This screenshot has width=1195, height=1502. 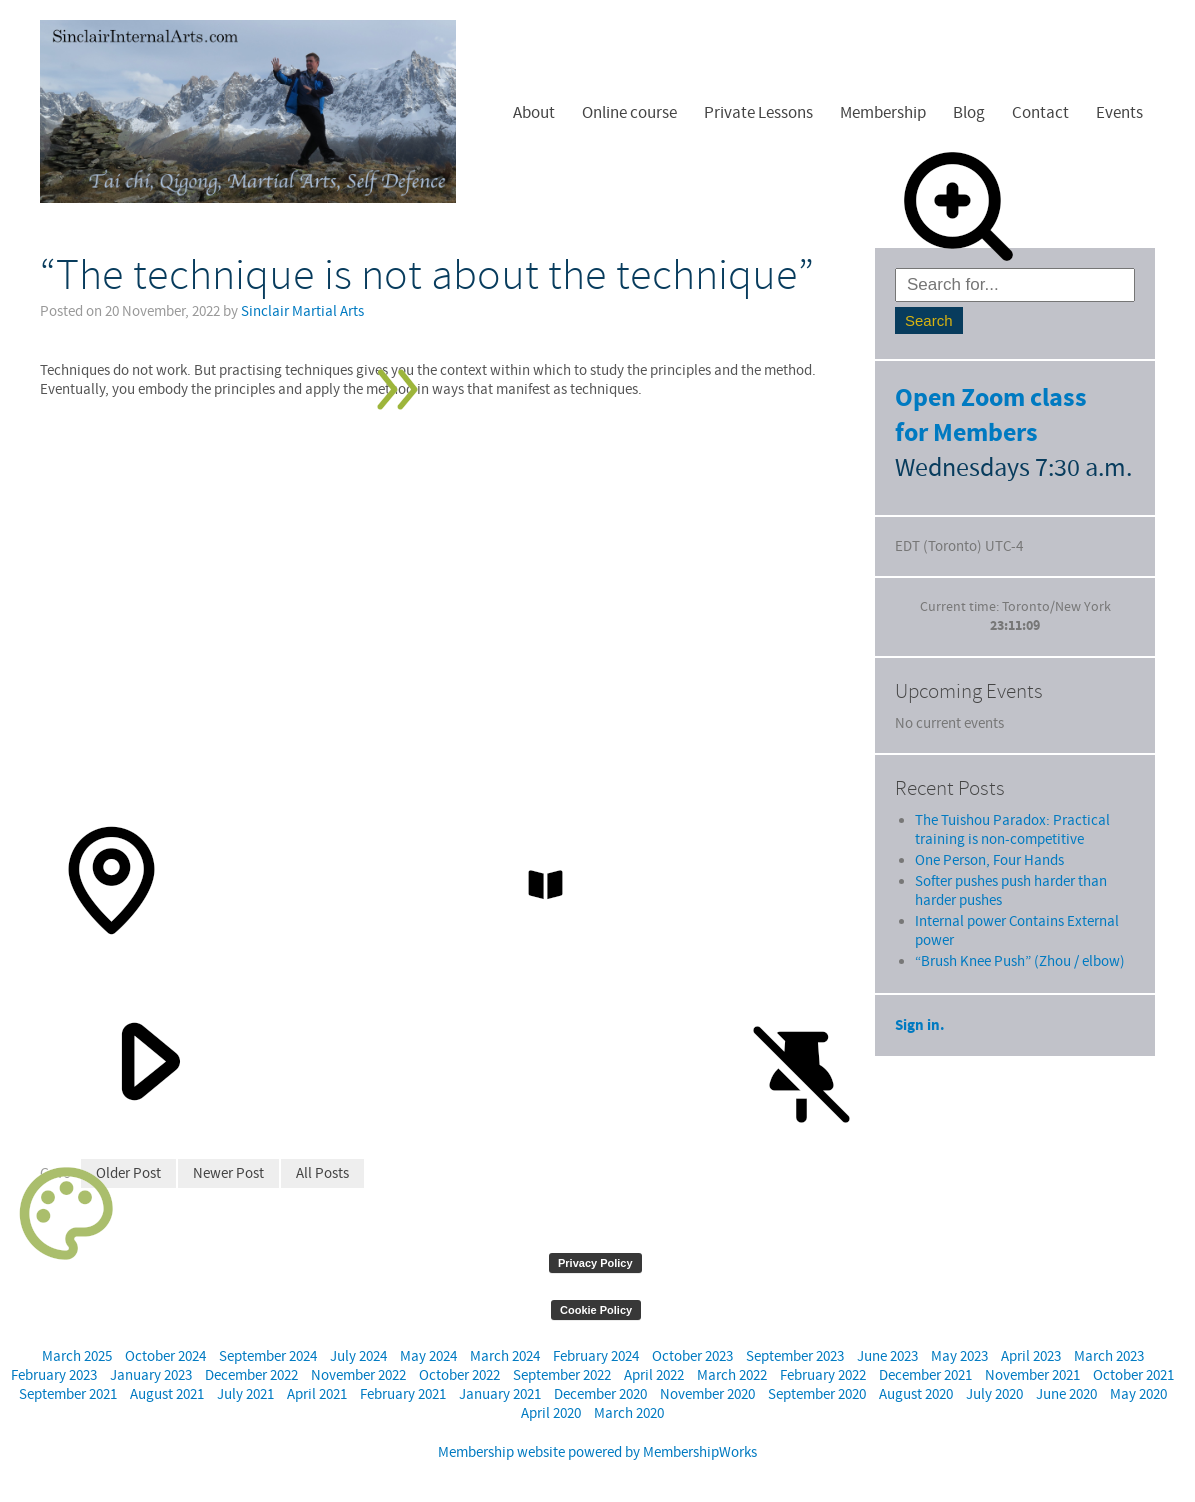 What do you see at coordinates (958, 206) in the screenshot?
I see `zoom in on content` at bounding box center [958, 206].